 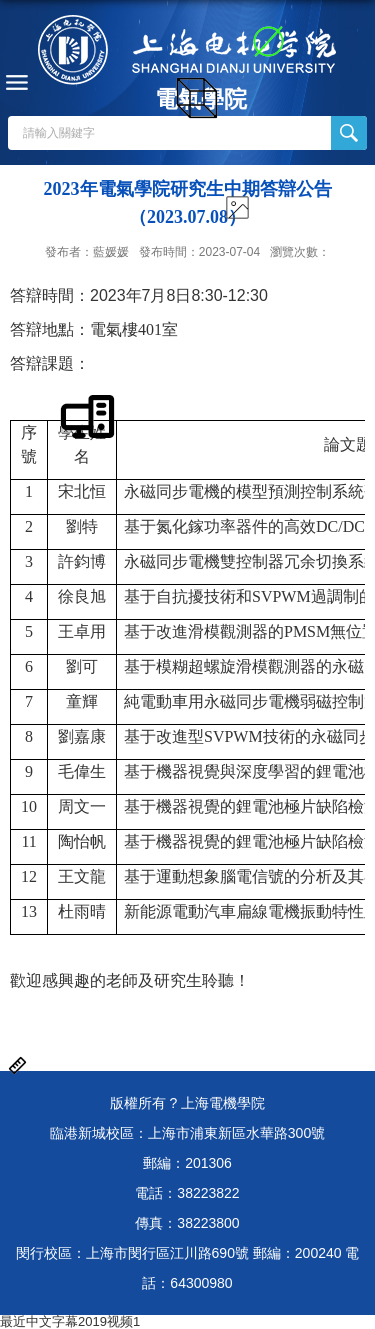 I want to click on access measurement tools, so click(x=17, y=1065).